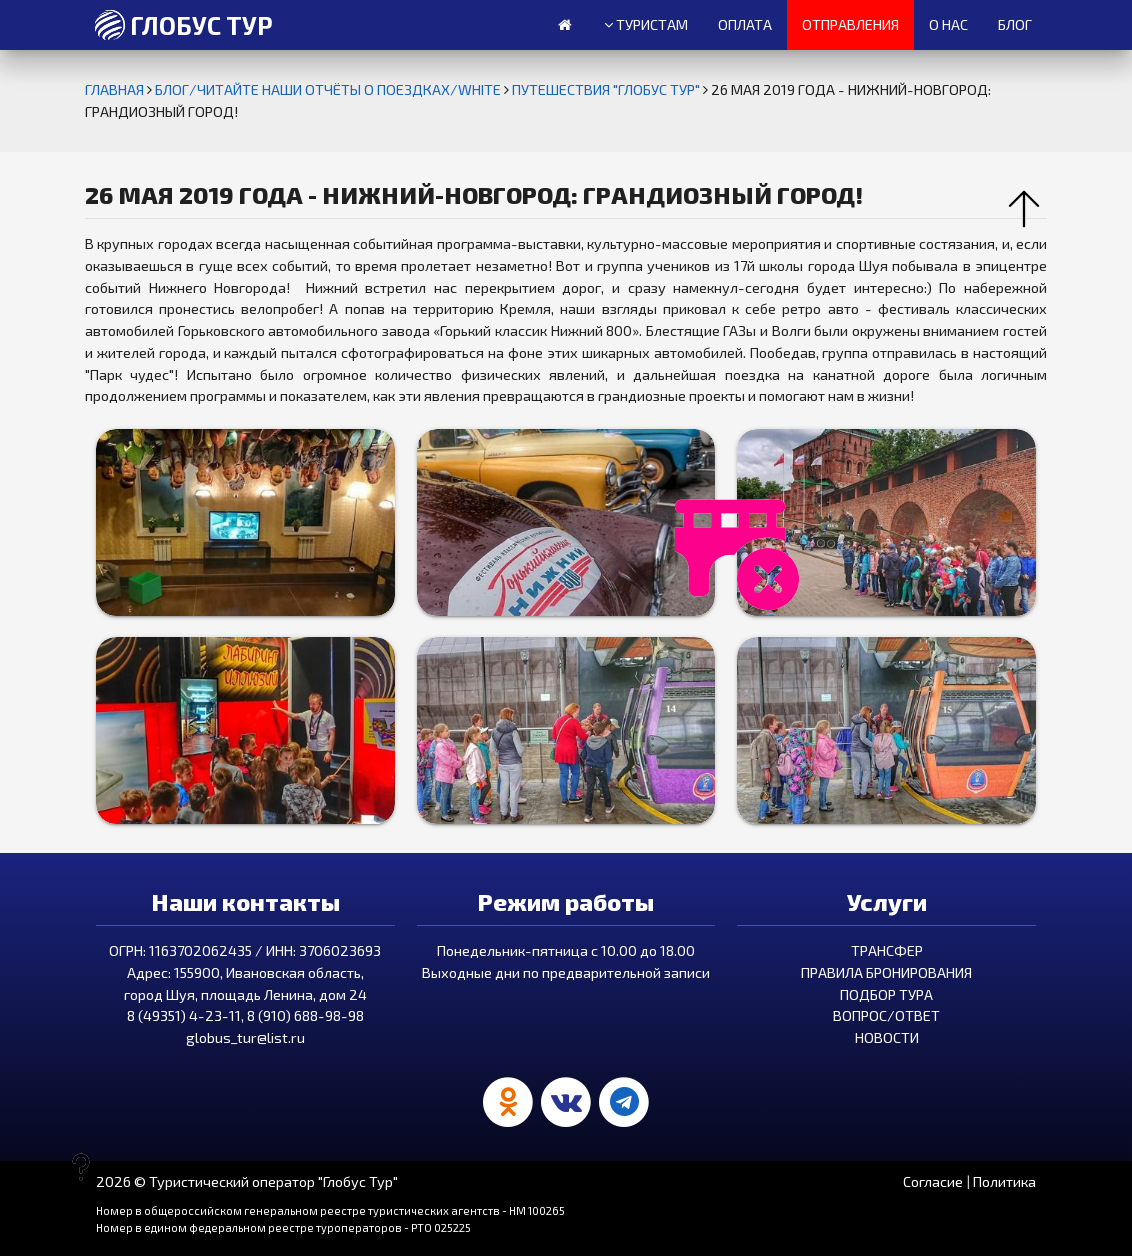 The height and width of the screenshot is (1256, 1132). Describe the element at coordinates (1024, 209) in the screenshot. I see `scroll to top of page` at that location.